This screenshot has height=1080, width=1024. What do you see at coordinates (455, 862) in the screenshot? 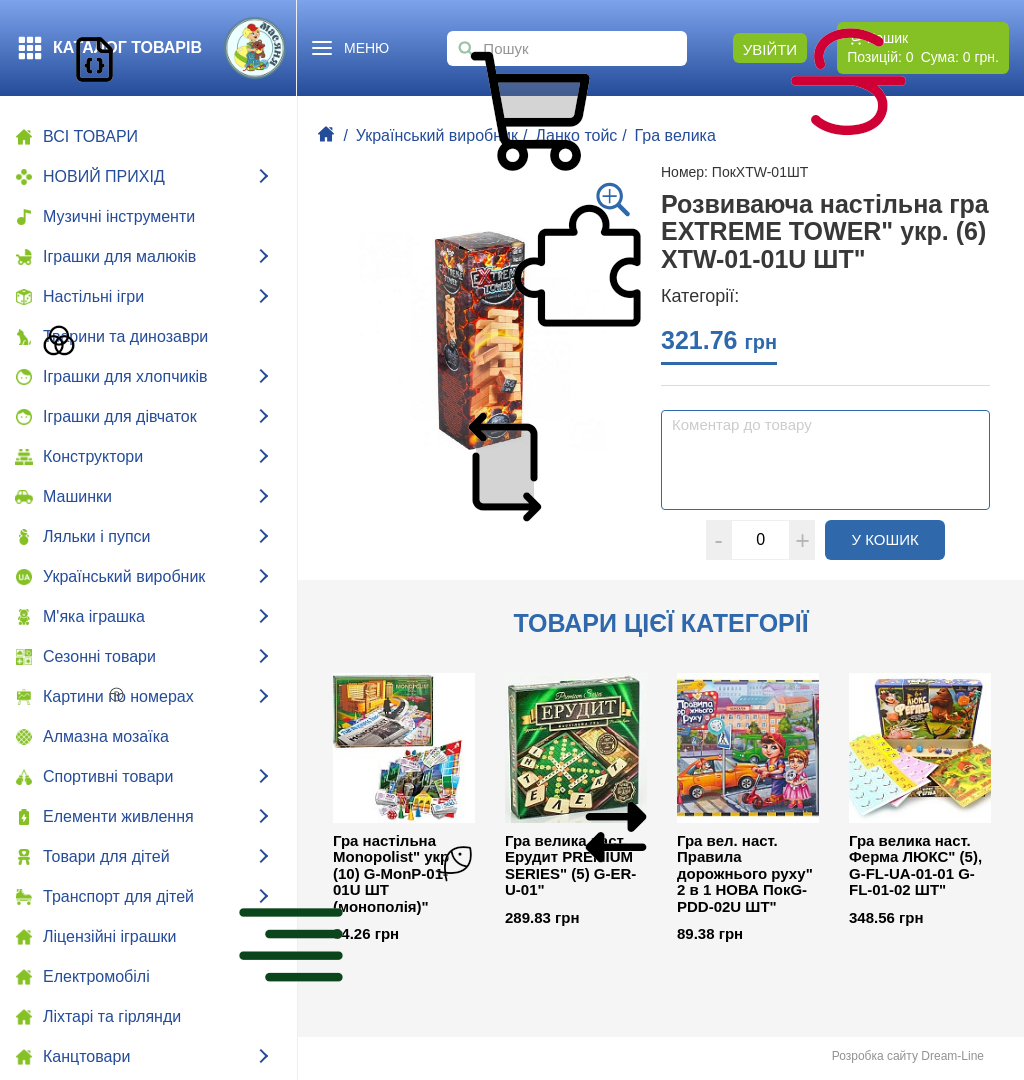
I see `access fishing or aquatic content` at bounding box center [455, 862].